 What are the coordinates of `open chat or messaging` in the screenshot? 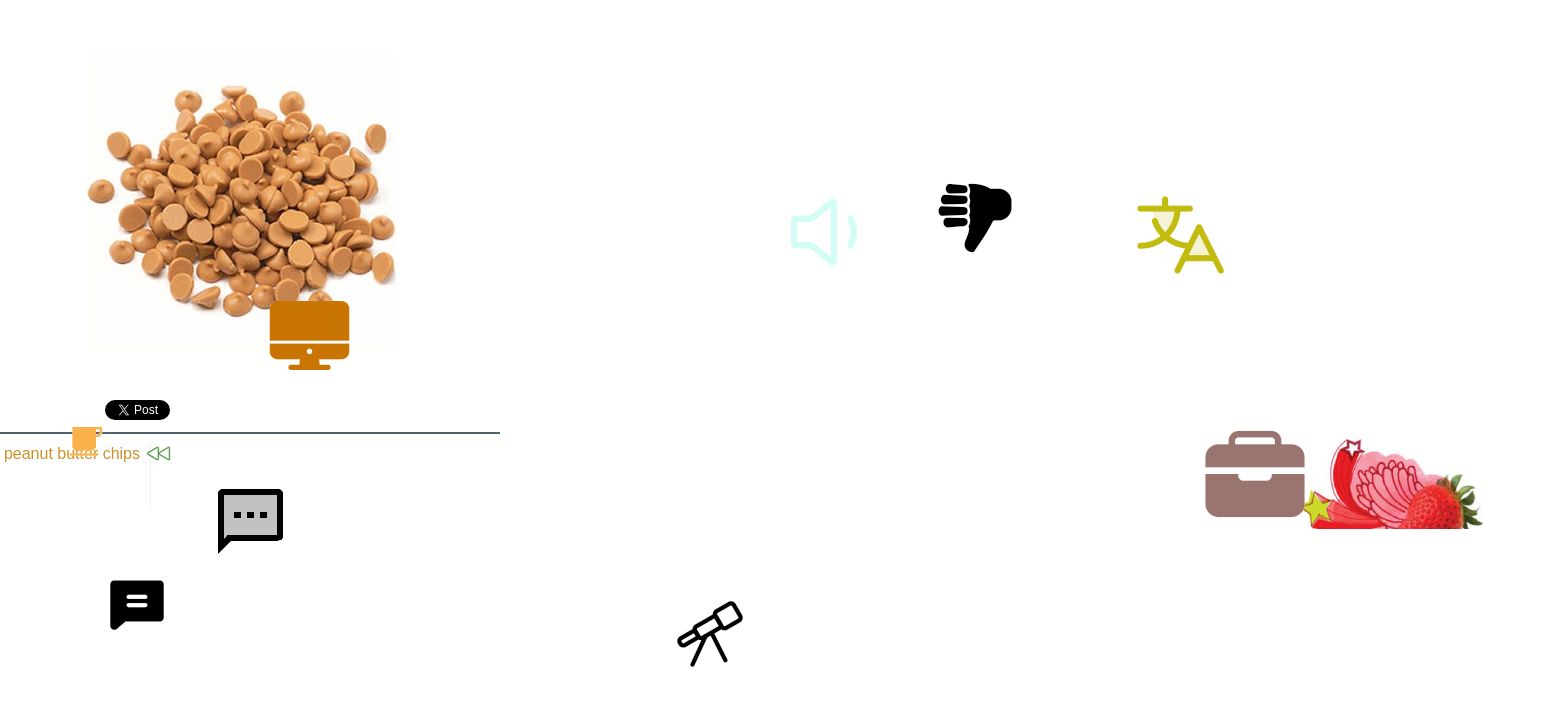 It's located at (137, 601).